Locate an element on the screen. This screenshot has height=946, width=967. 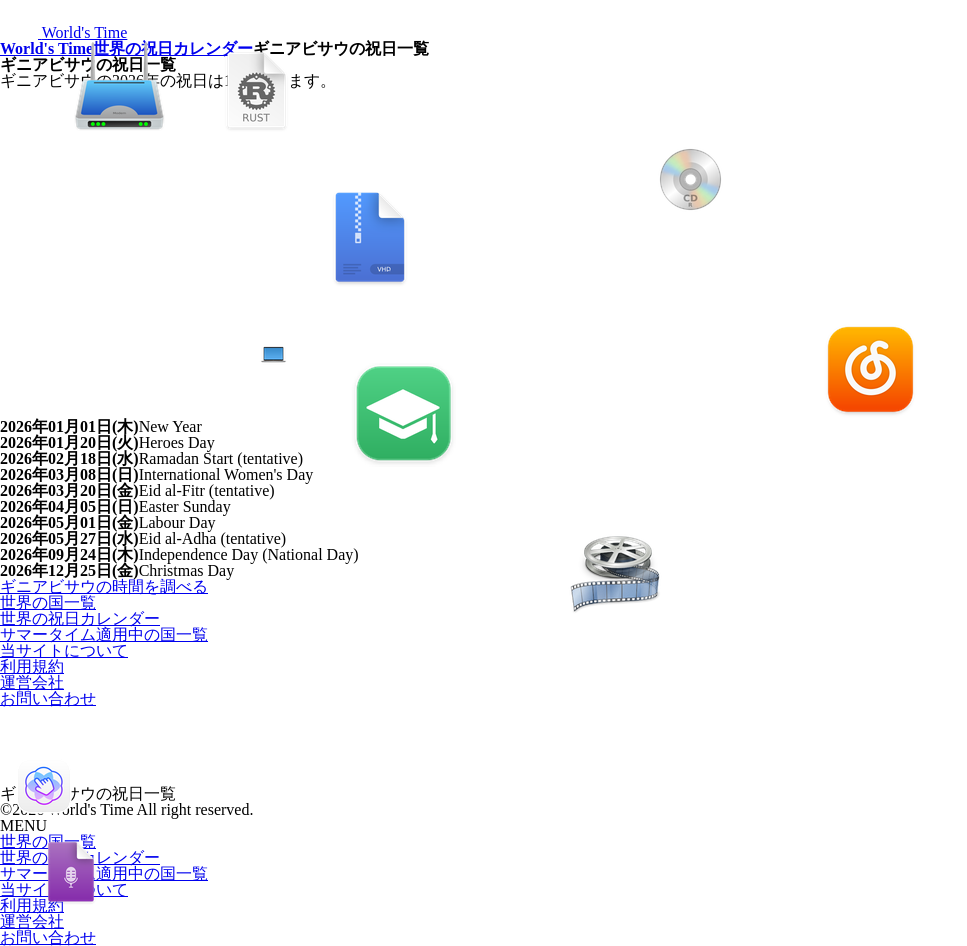
macbook pro device icon is located at coordinates (273, 353).